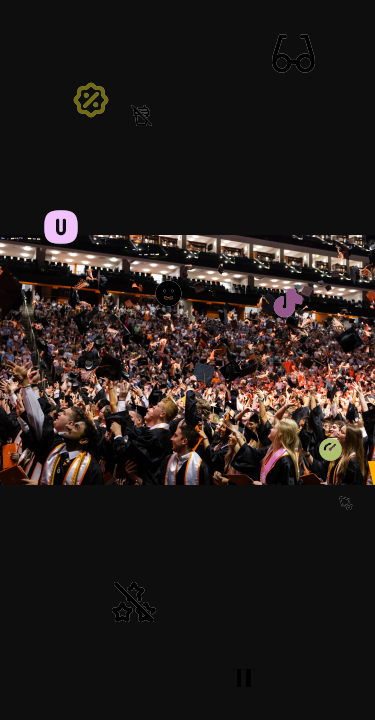  Describe the element at coordinates (293, 53) in the screenshot. I see `view or access reading mode` at that location.